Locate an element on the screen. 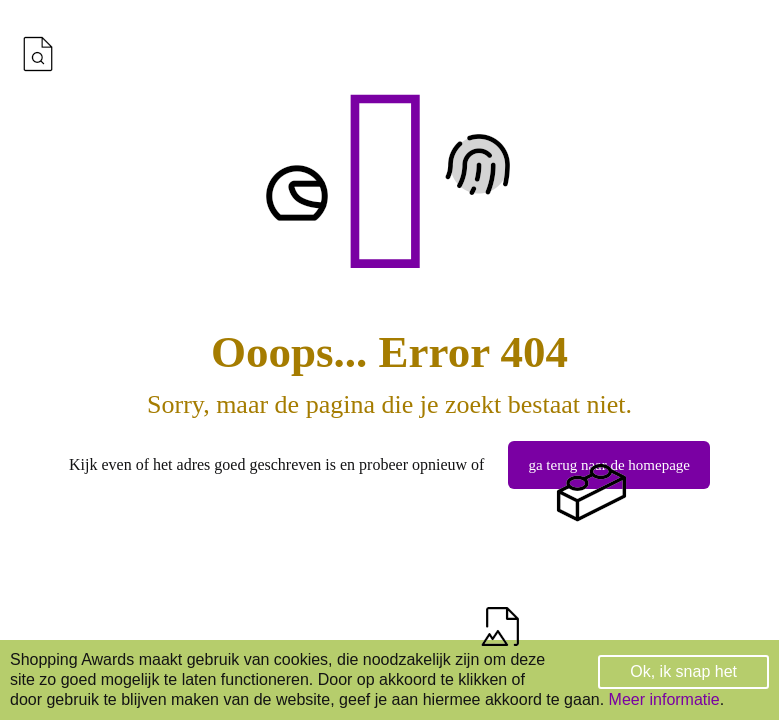 The width and height of the screenshot is (779, 720). access safety or protective gear settings is located at coordinates (297, 193).